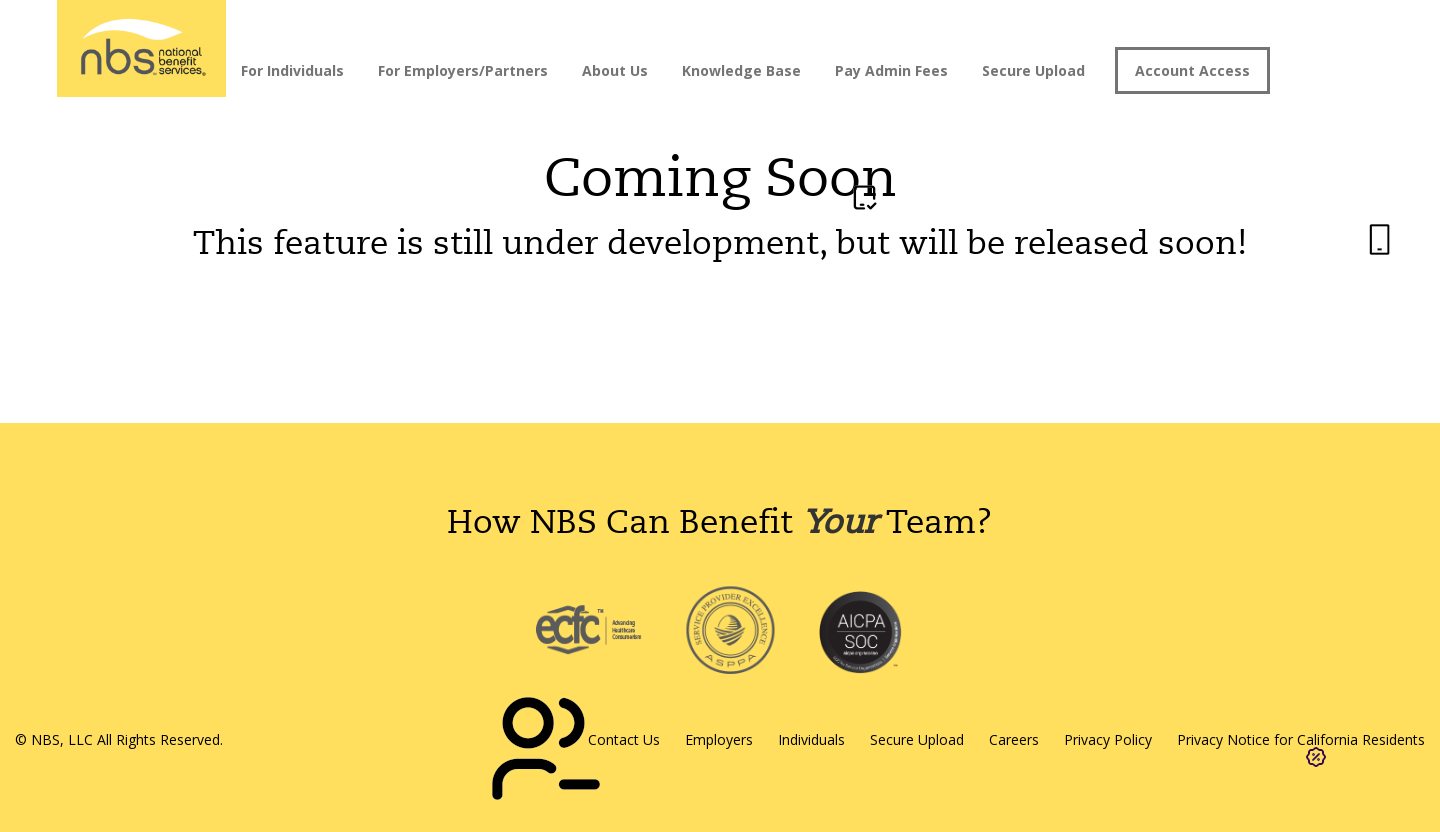  What do you see at coordinates (543, 748) in the screenshot?
I see `remove a member from the group` at bounding box center [543, 748].